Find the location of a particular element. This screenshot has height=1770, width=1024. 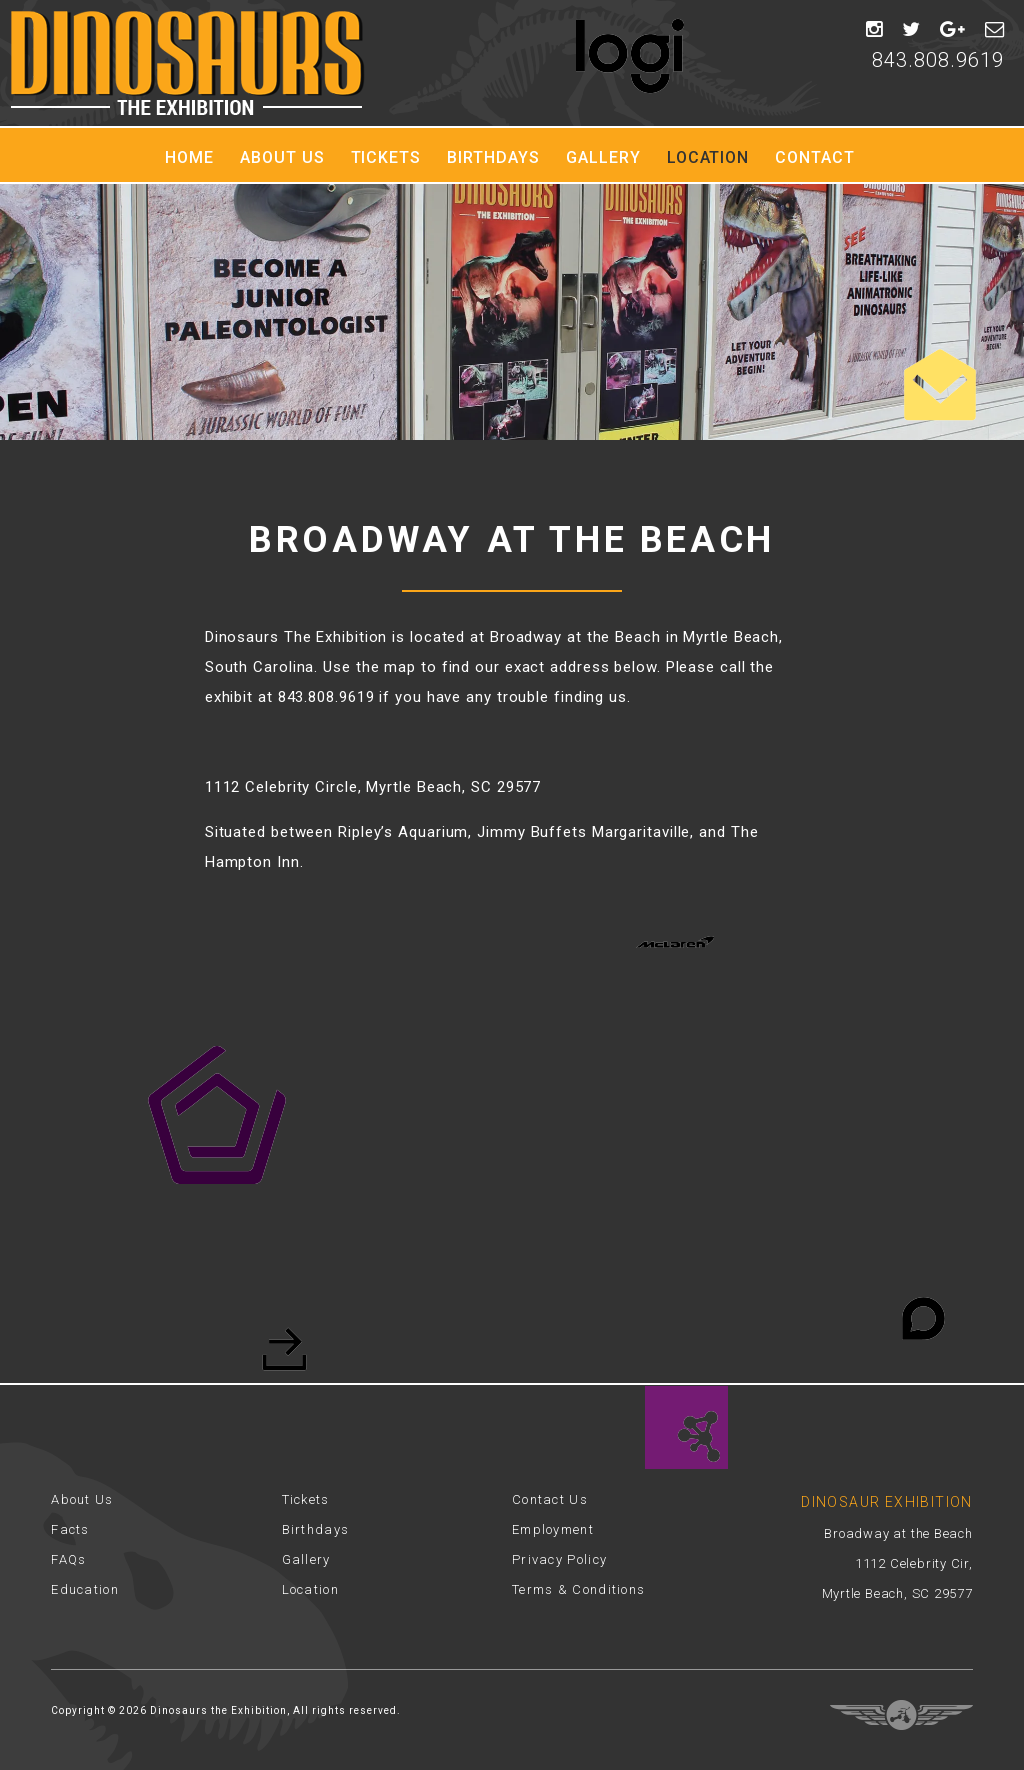

share content to another app or person is located at coordinates (284, 1350).